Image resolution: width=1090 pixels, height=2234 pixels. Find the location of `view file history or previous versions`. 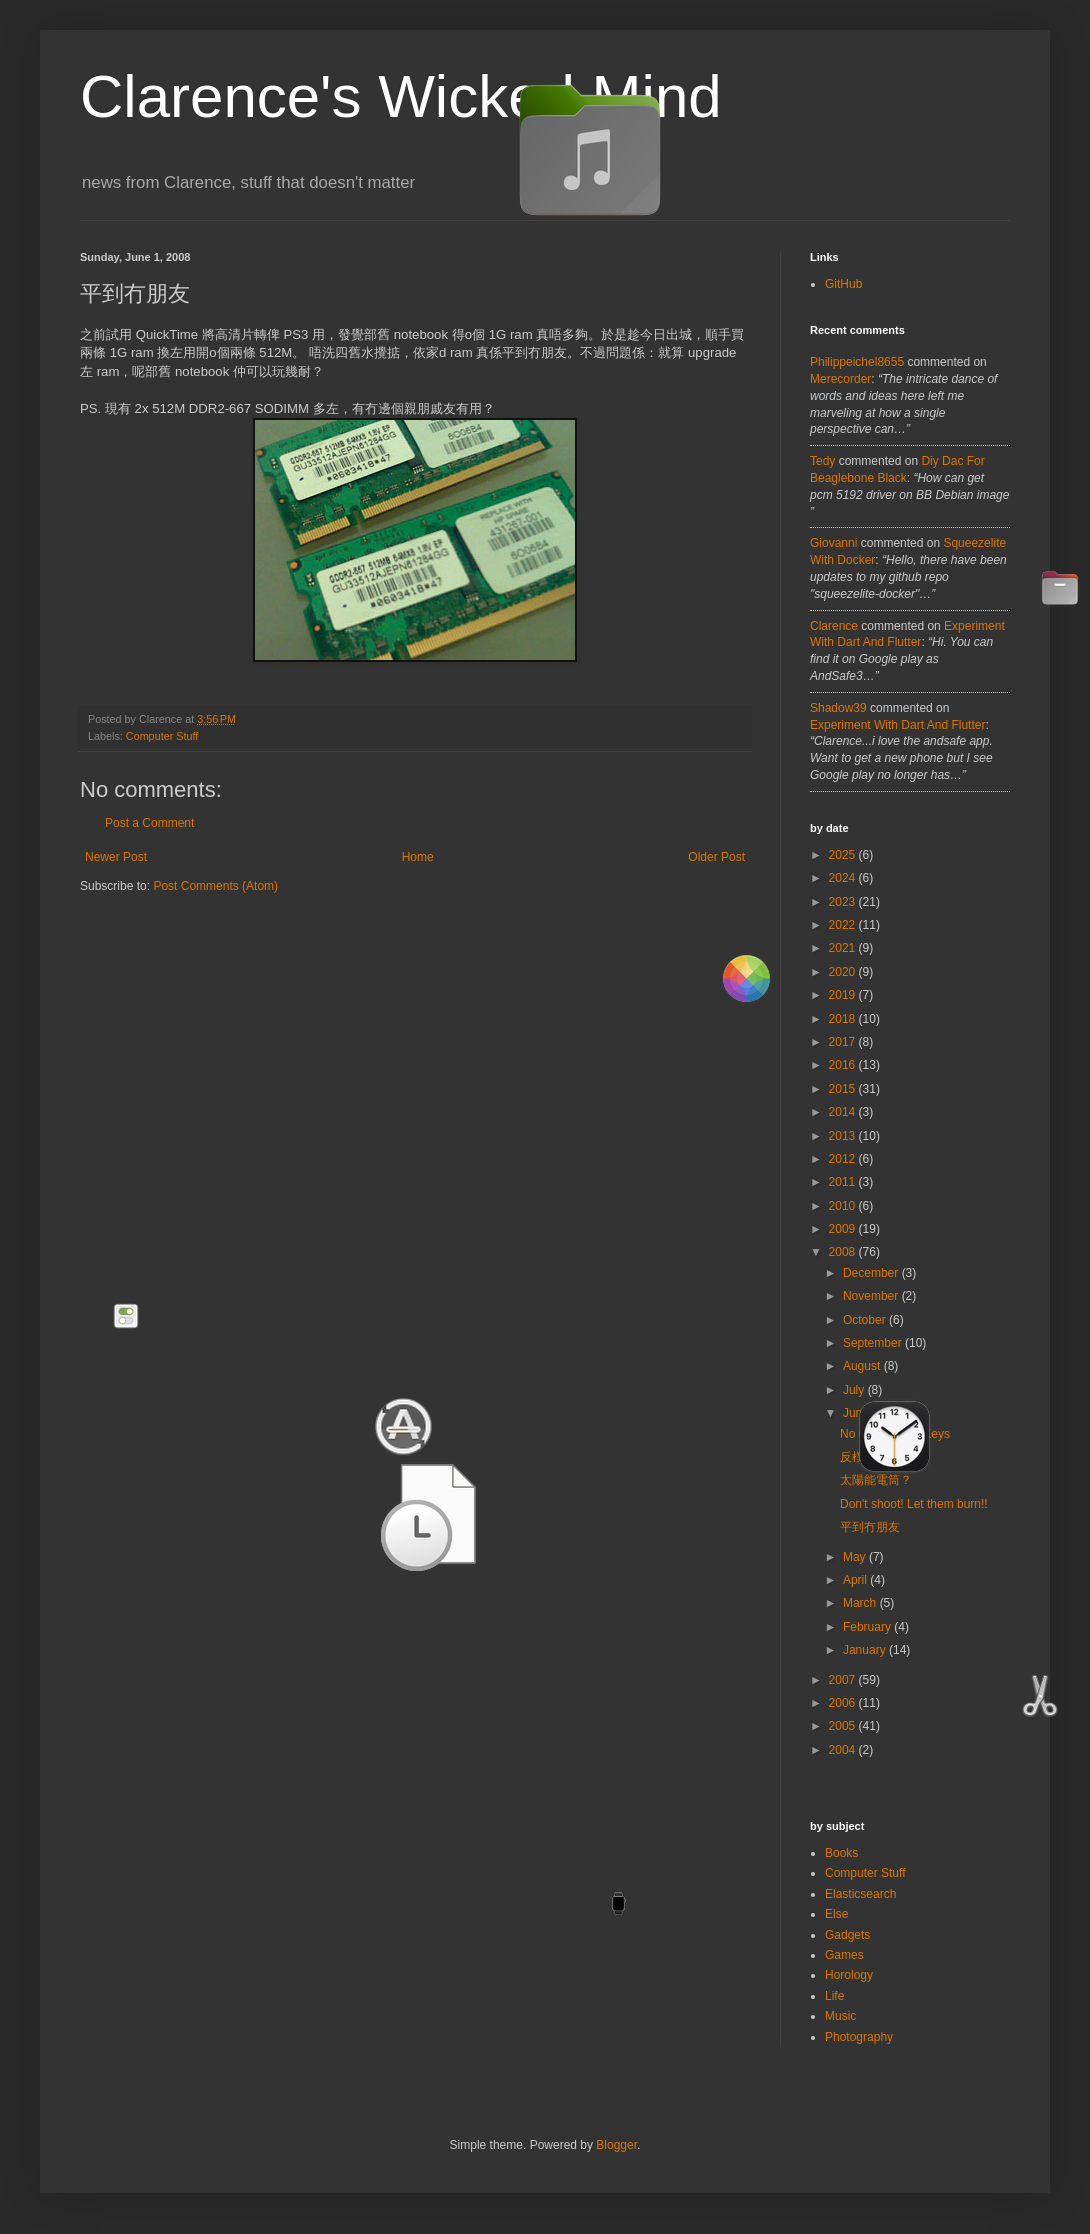

view file history or previous versions is located at coordinates (438, 1514).